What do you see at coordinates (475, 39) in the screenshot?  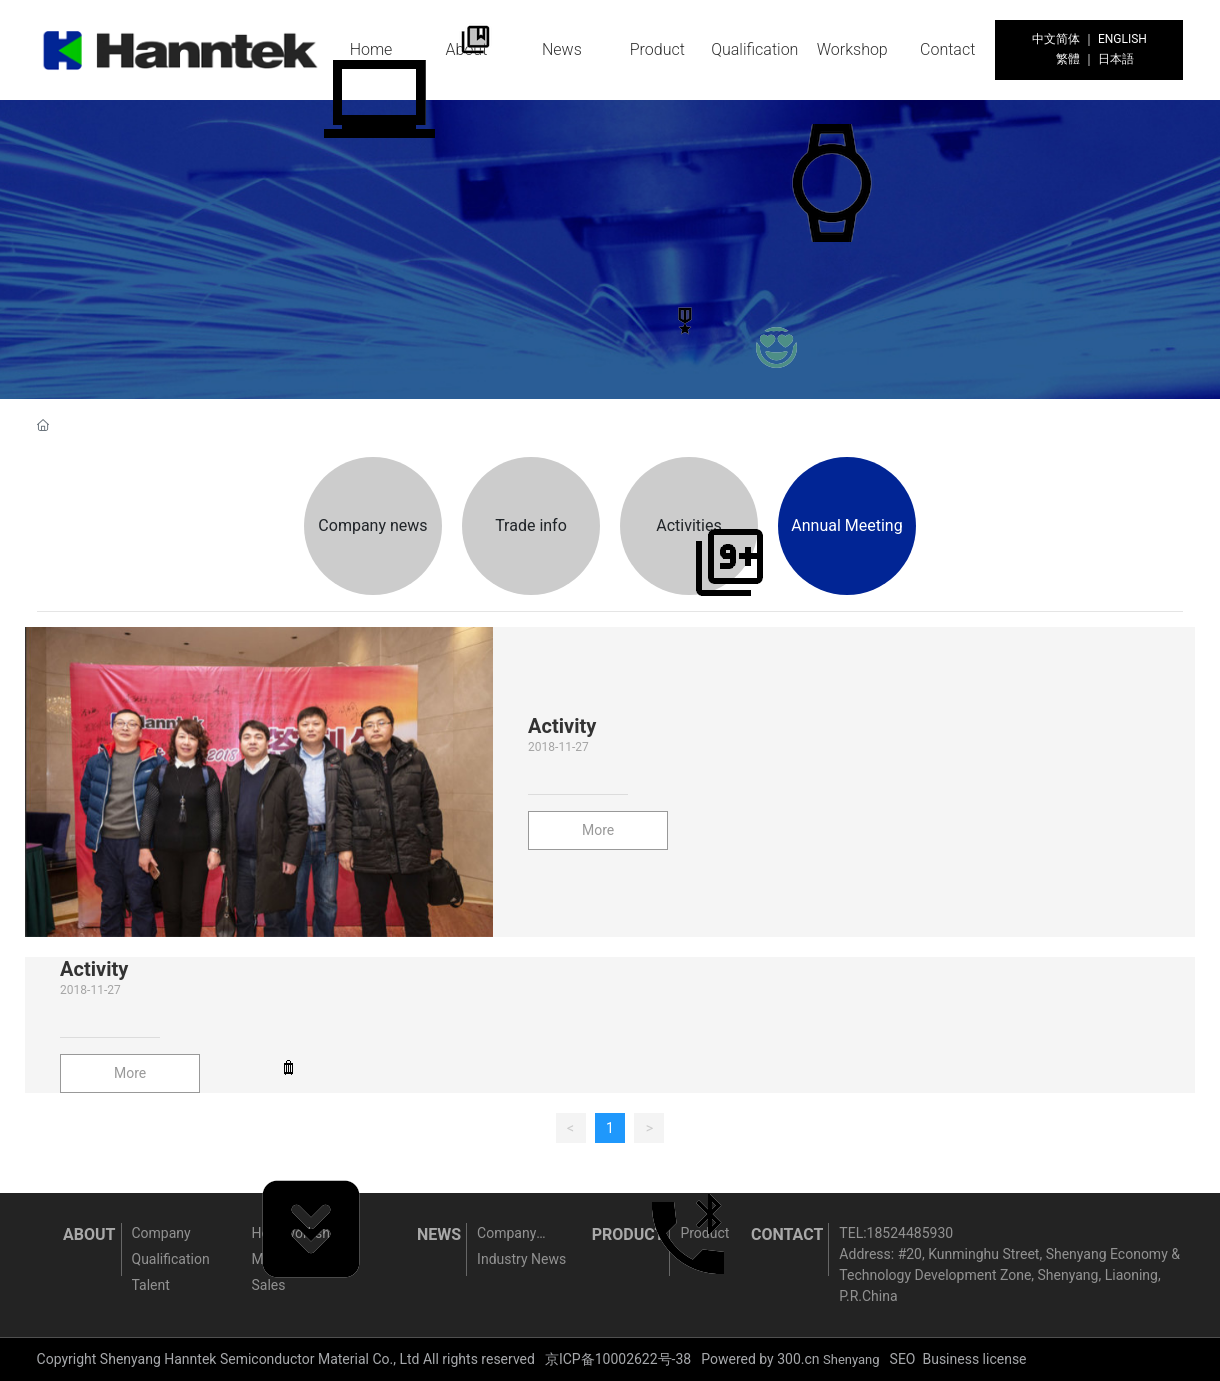 I see `access your bookmarked collections` at bounding box center [475, 39].